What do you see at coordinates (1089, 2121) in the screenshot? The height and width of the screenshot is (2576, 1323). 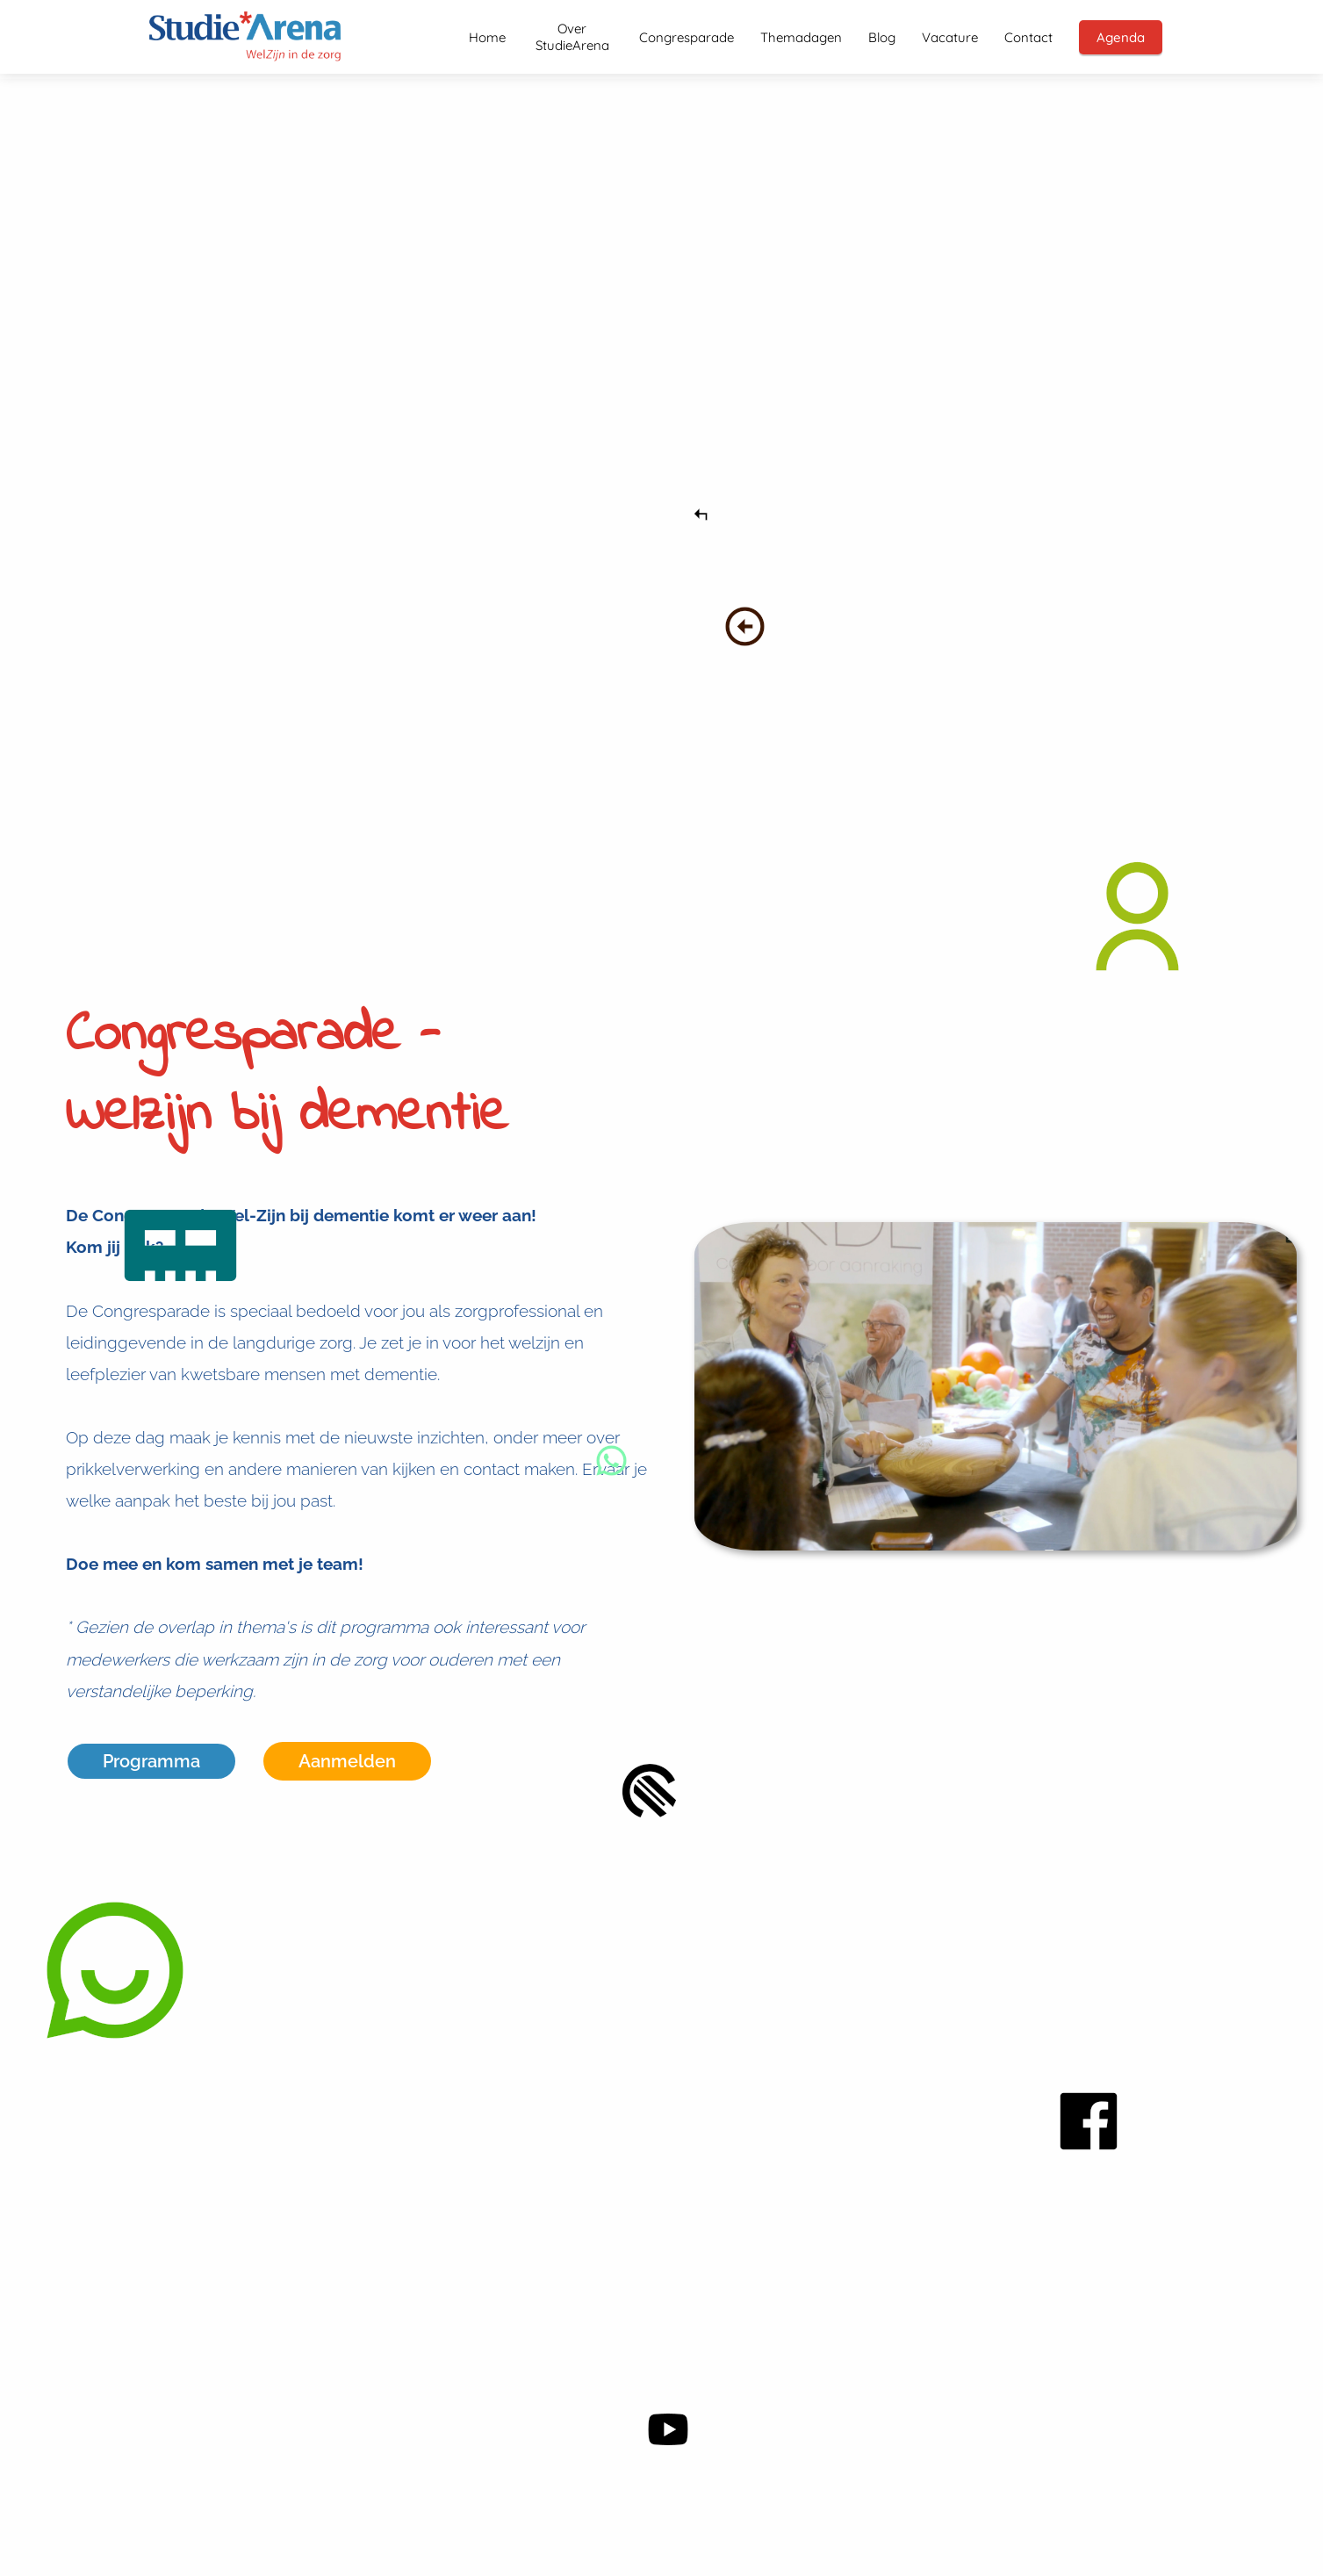 I see `open facebook app` at bounding box center [1089, 2121].